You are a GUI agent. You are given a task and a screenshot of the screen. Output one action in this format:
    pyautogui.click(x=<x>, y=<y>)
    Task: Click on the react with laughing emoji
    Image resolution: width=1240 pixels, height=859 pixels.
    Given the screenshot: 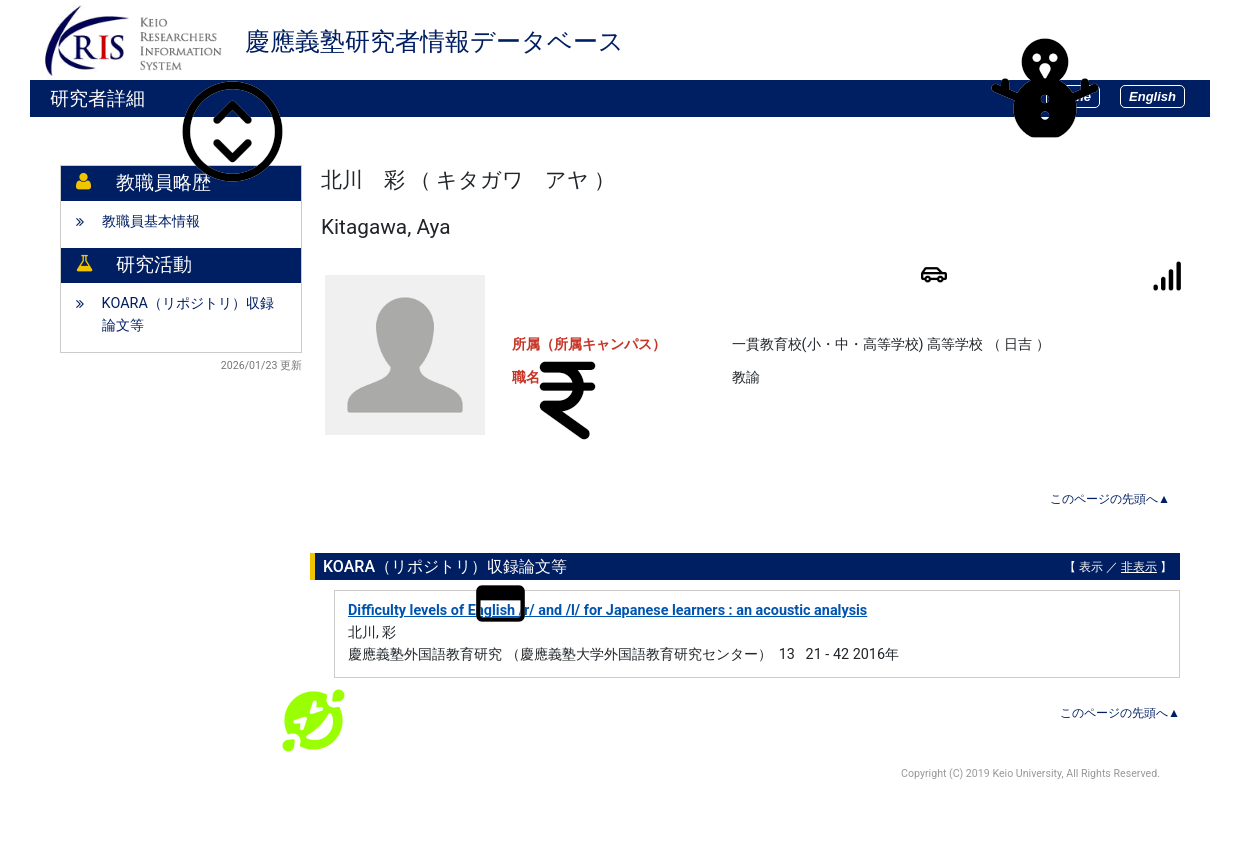 What is the action you would take?
    pyautogui.click(x=313, y=720)
    